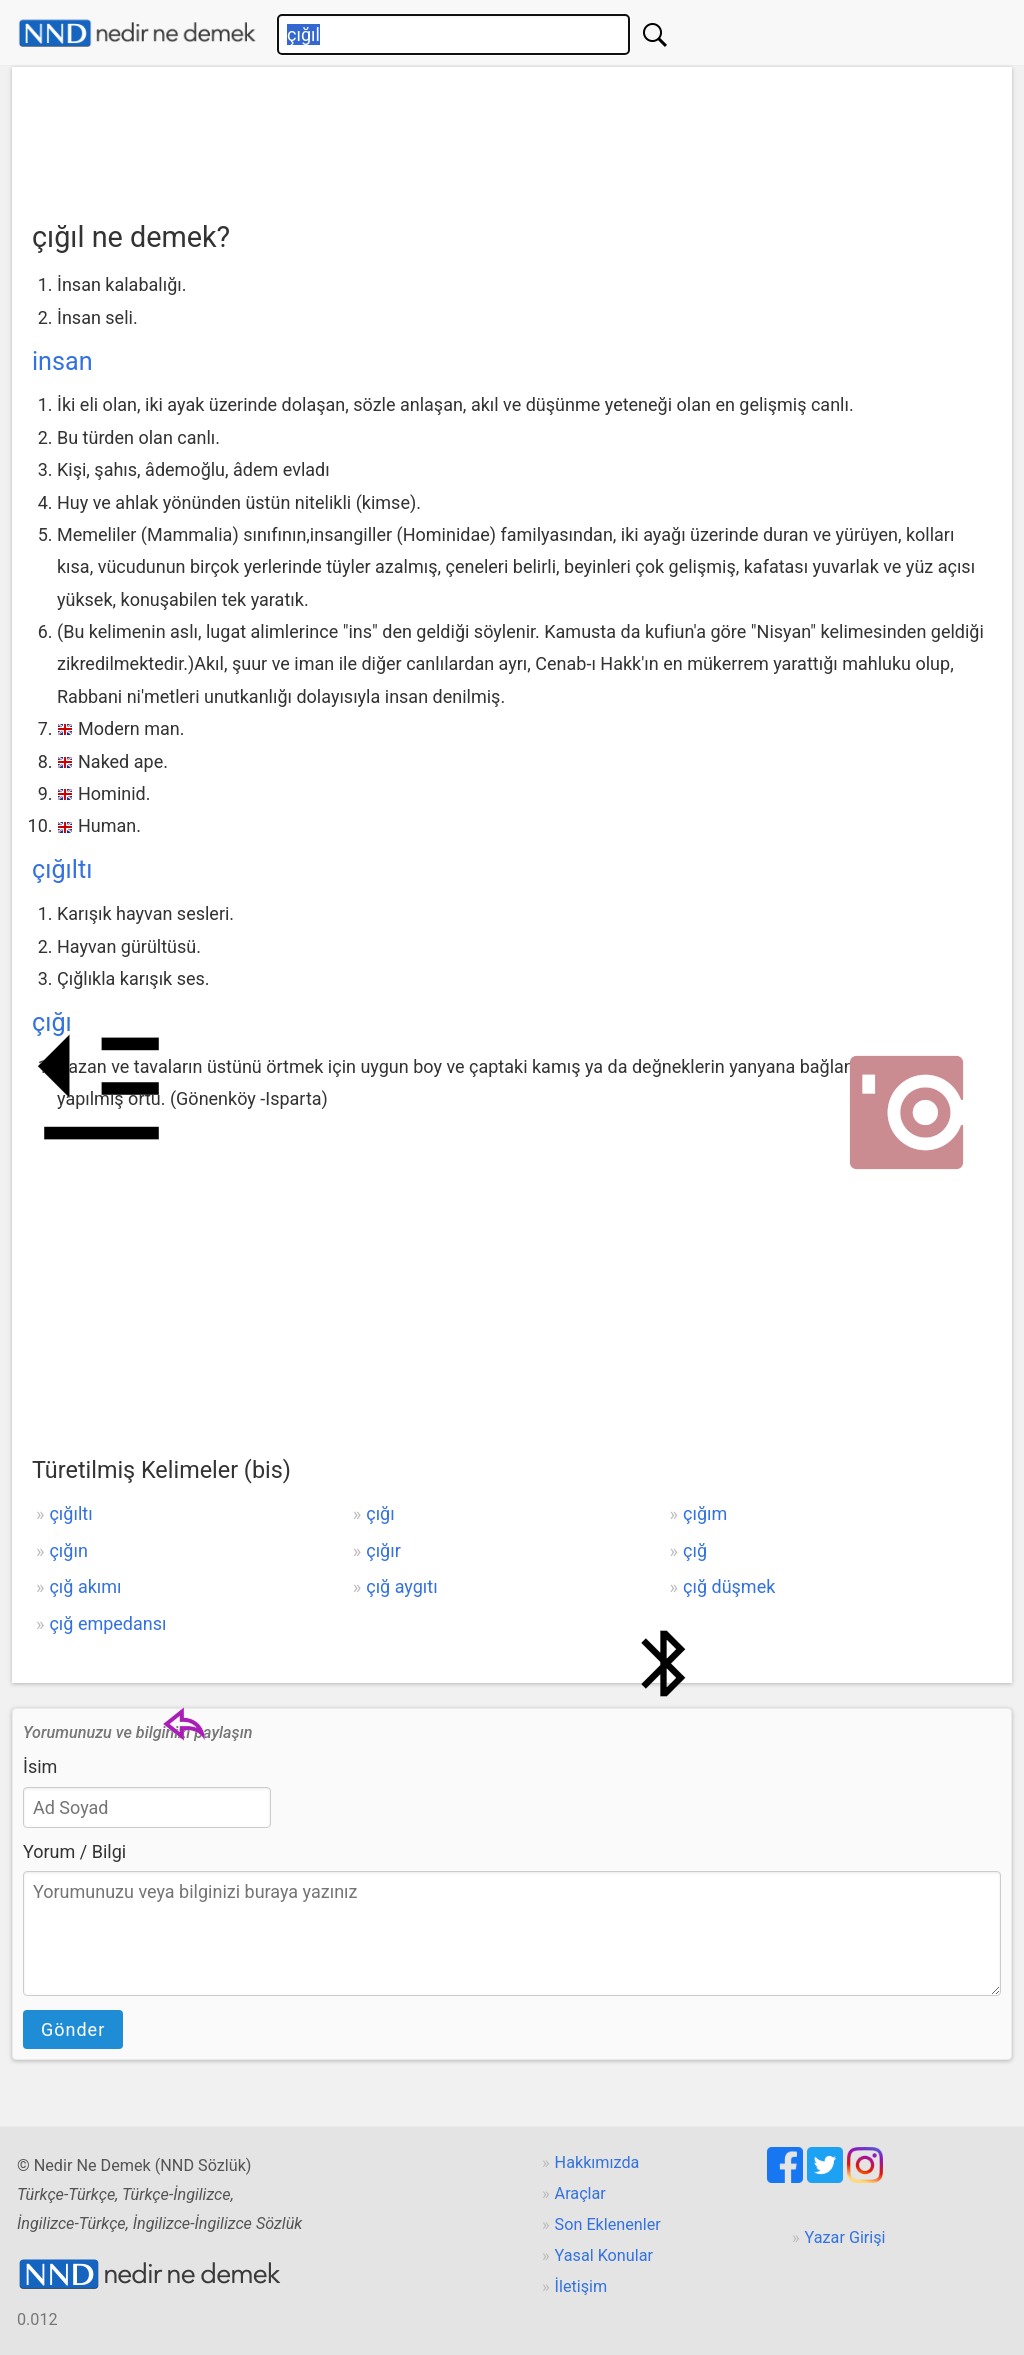 The height and width of the screenshot is (2355, 1024). I want to click on reply to a message or email, so click(186, 1724).